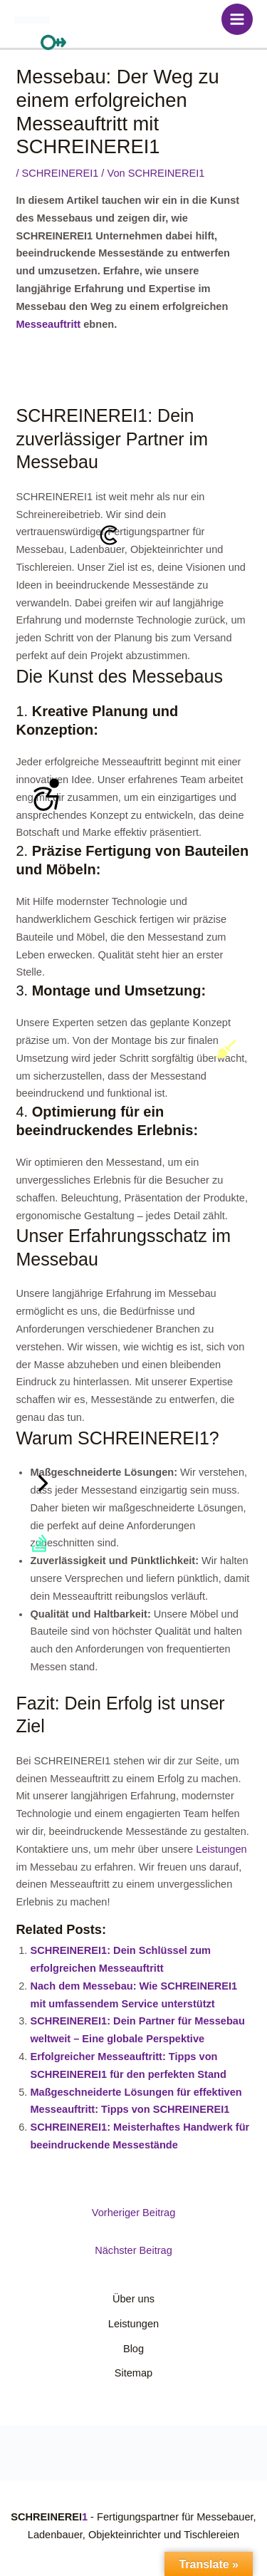 This screenshot has width=267, height=2576. Describe the element at coordinates (226, 1049) in the screenshot. I see `clear or clean up items` at that location.